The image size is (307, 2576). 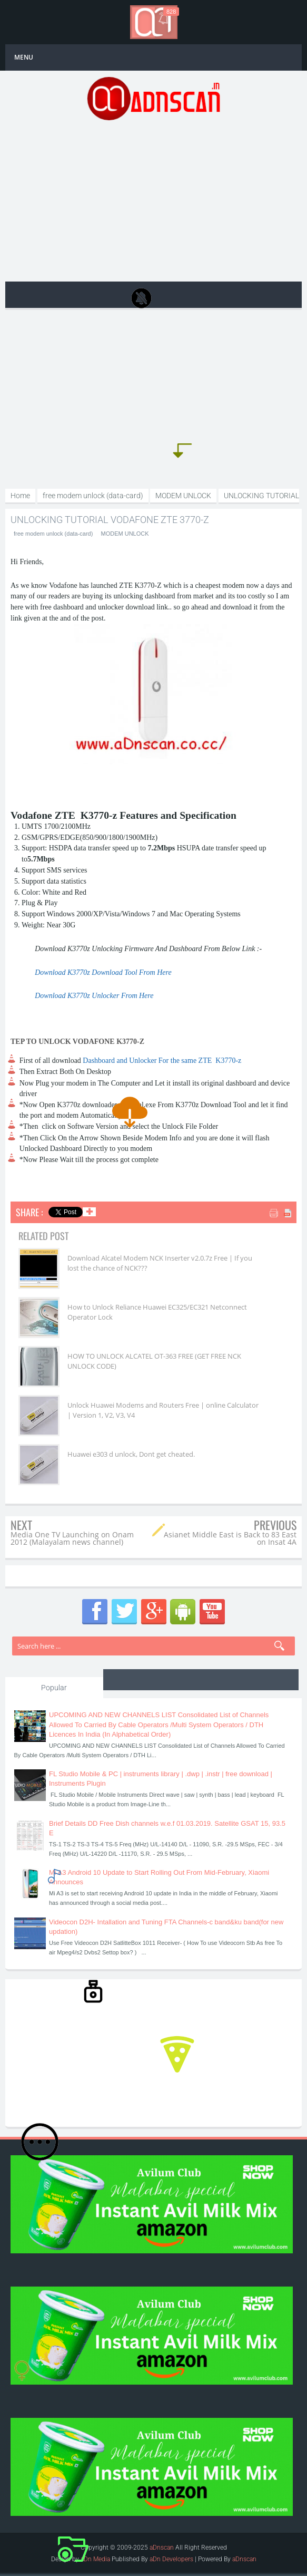 I want to click on download file from cloud storage, so click(x=130, y=1112).